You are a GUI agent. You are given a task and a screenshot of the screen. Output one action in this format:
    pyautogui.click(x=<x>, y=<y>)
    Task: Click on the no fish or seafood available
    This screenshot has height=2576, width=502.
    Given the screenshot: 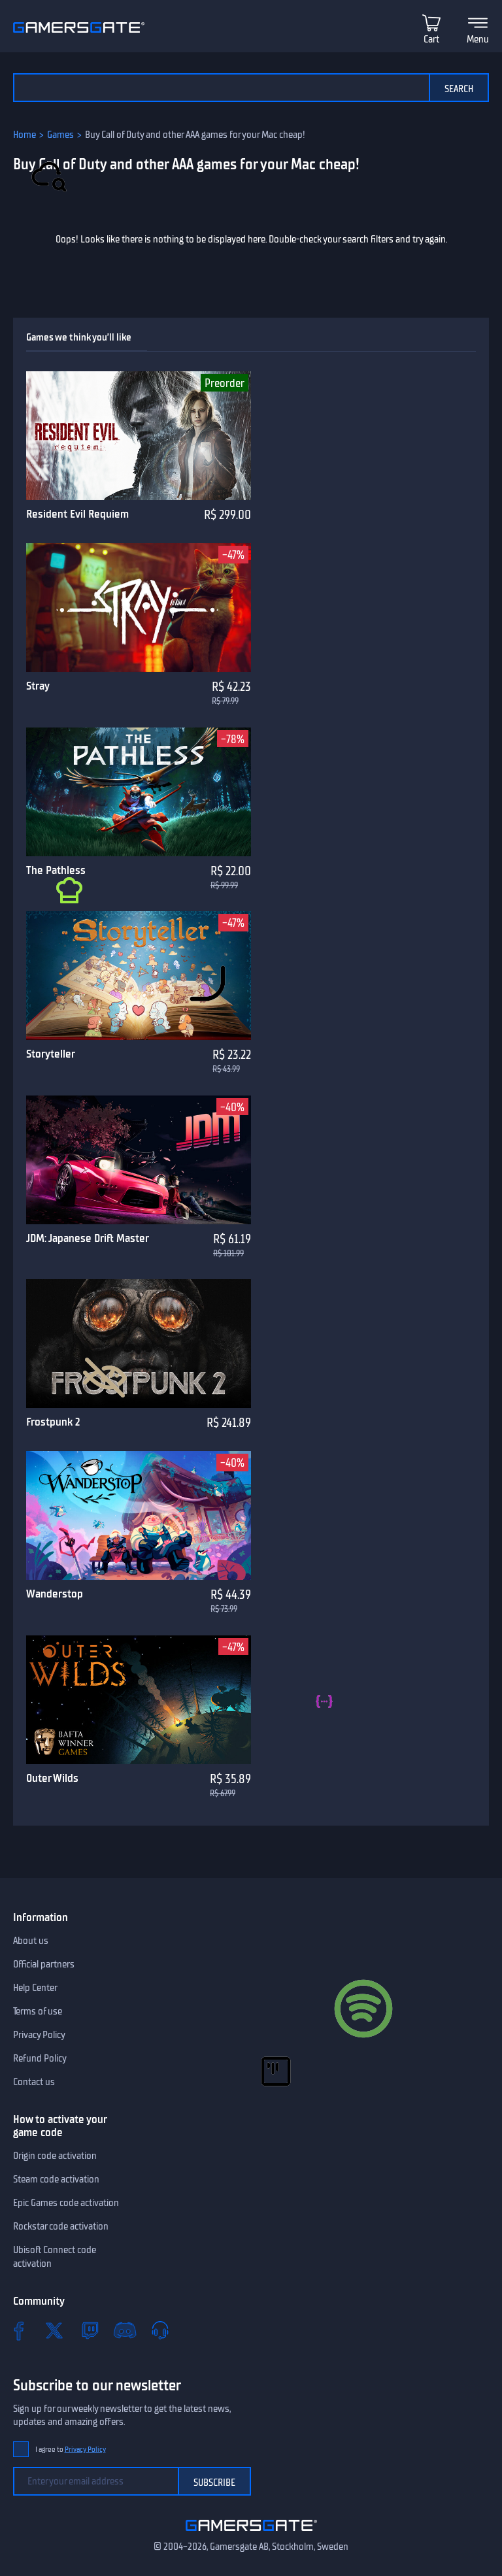 What is the action you would take?
    pyautogui.click(x=105, y=1377)
    